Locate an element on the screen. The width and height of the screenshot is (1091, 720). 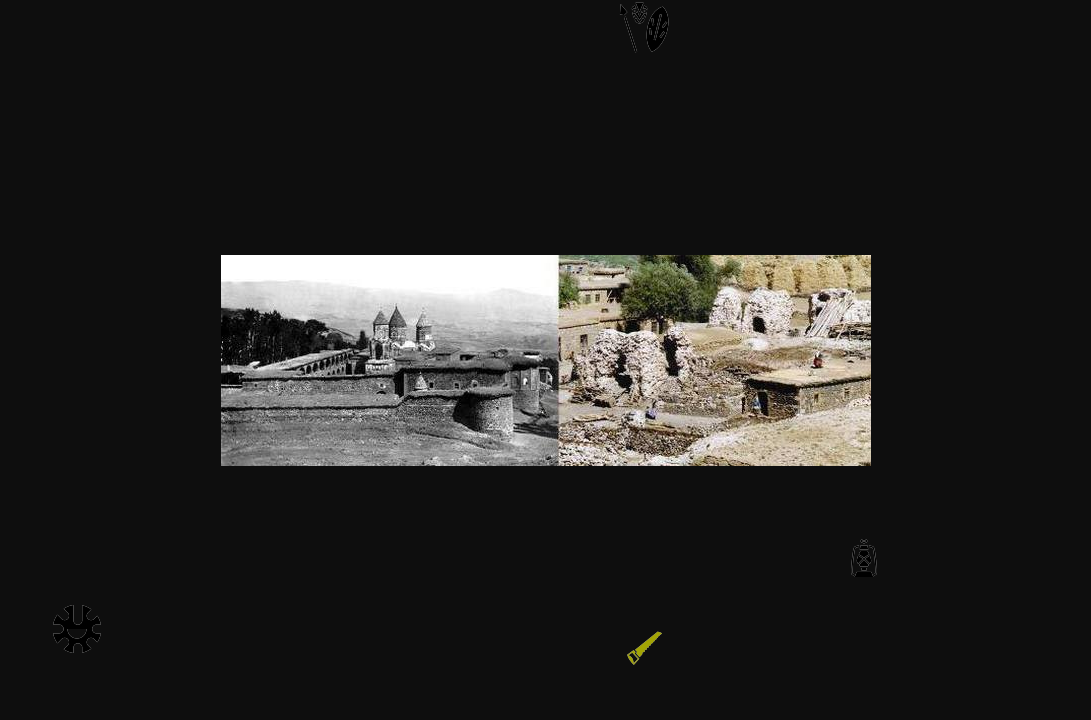
access woodworking or carpentry tools is located at coordinates (644, 648).